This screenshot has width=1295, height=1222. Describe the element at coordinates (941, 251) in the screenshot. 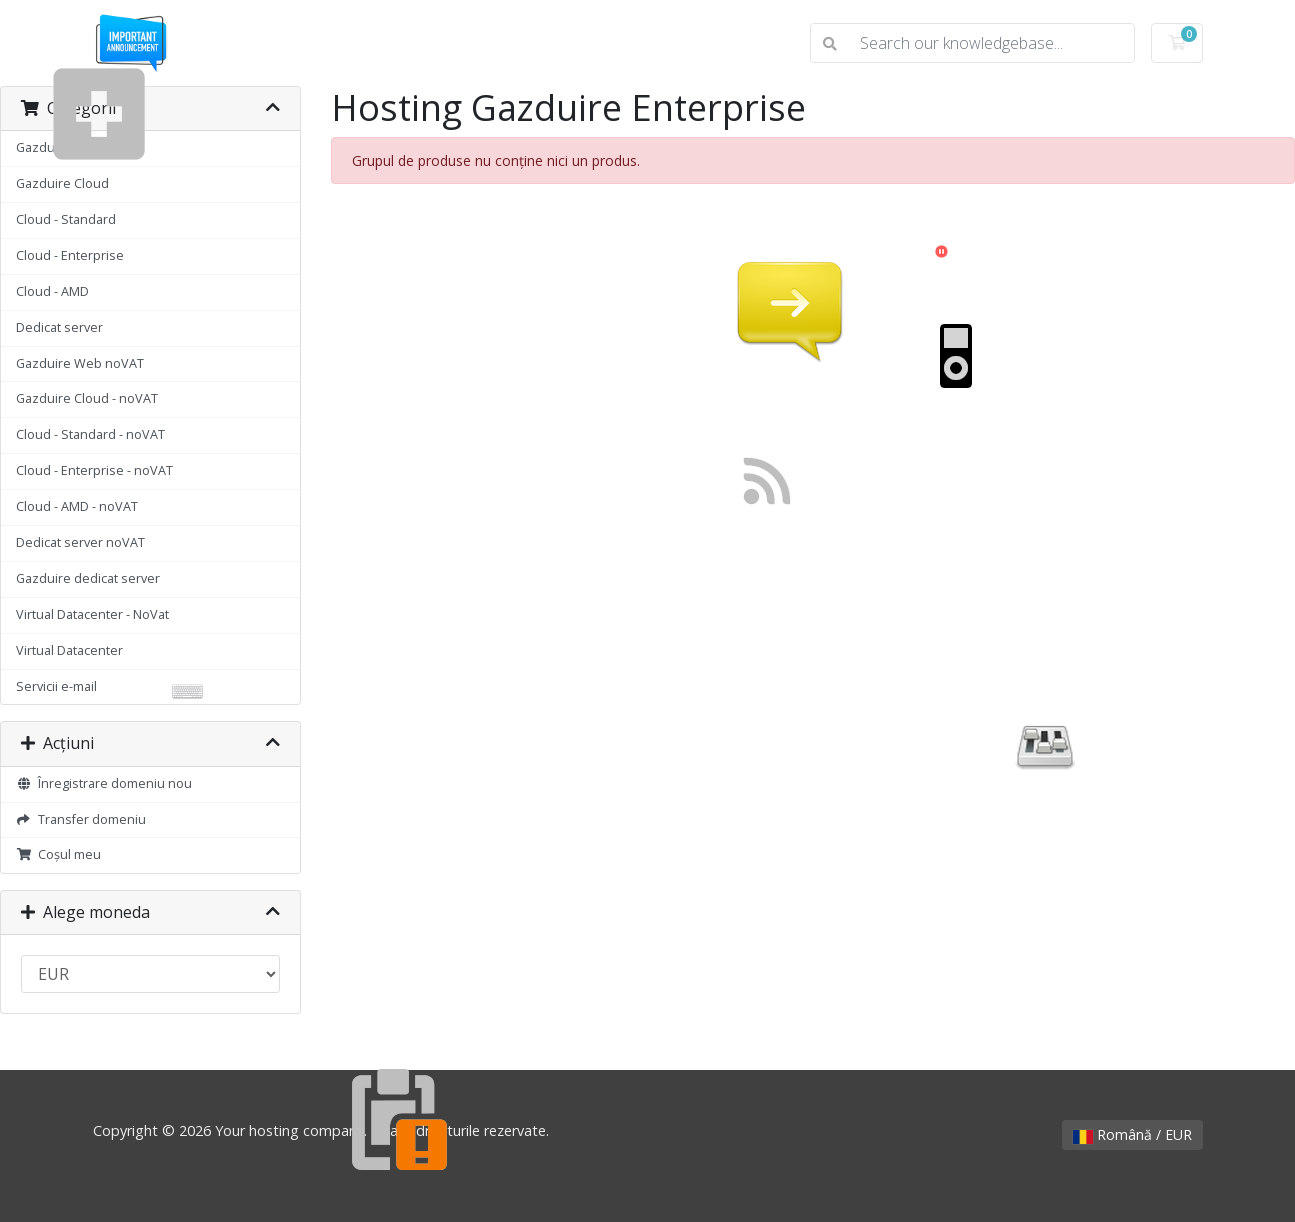

I see `indicates a paused download or sync process` at that location.